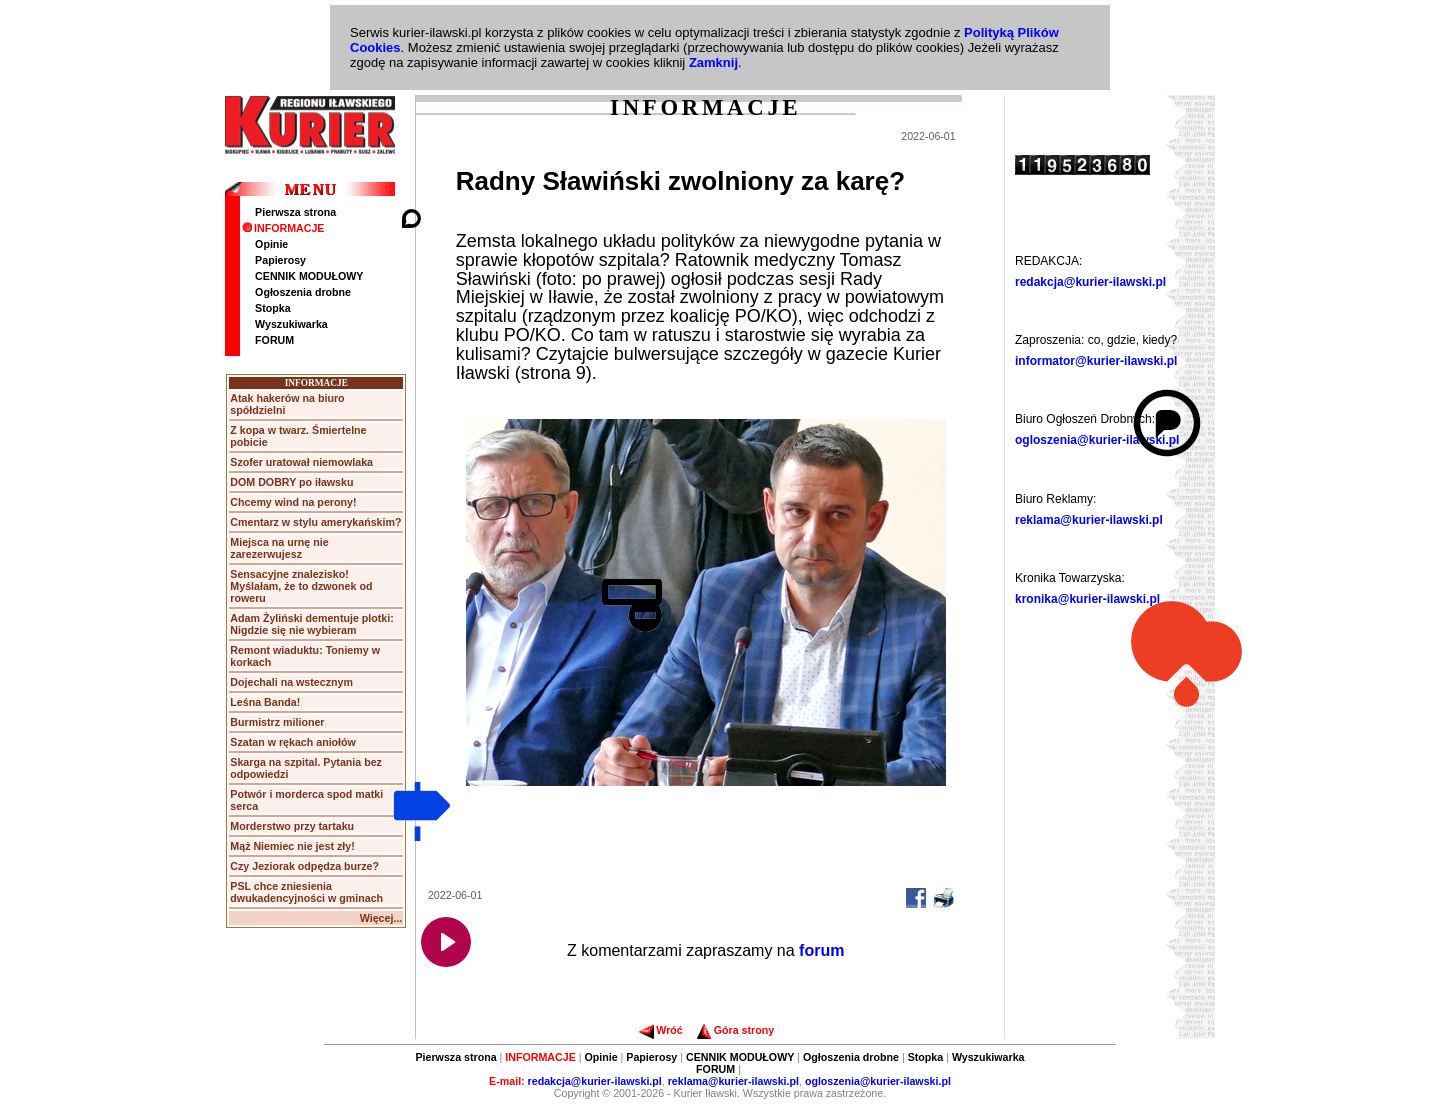 This screenshot has width=1440, height=1111. What do you see at coordinates (420, 811) in the screenshot?
I see `get directions or navigate to a destination` at bounding box center [420, 811].